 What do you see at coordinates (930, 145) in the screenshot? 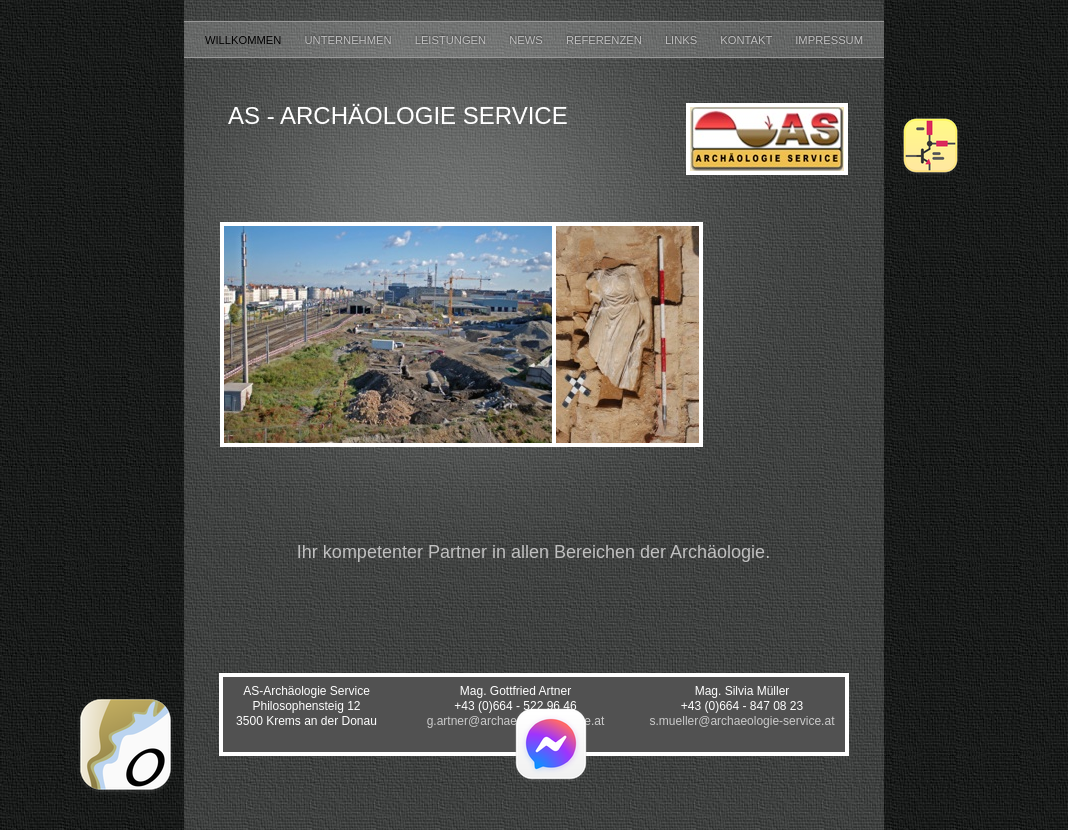
I see `open eeschema schematic editor` at bounding box center [930, 145].